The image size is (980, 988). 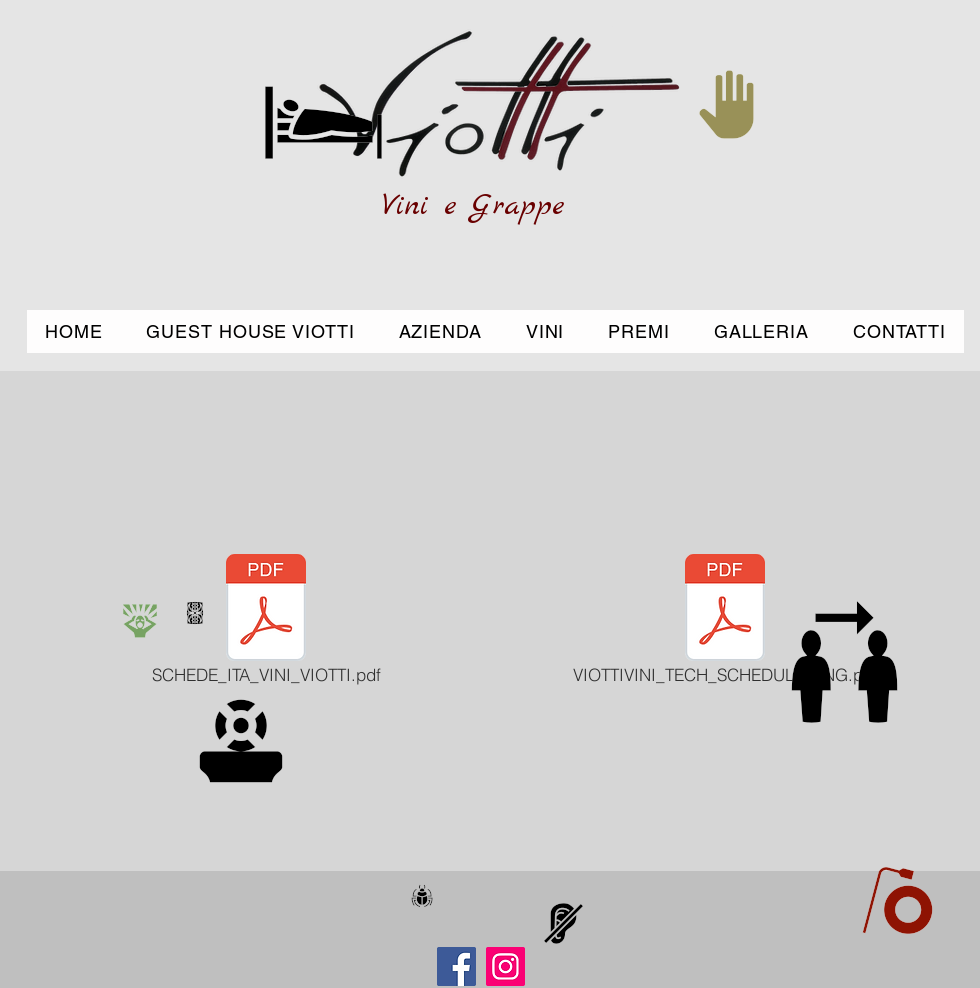 I want to click on indicates a character in panic or fear state, so click(x=140, y=621).